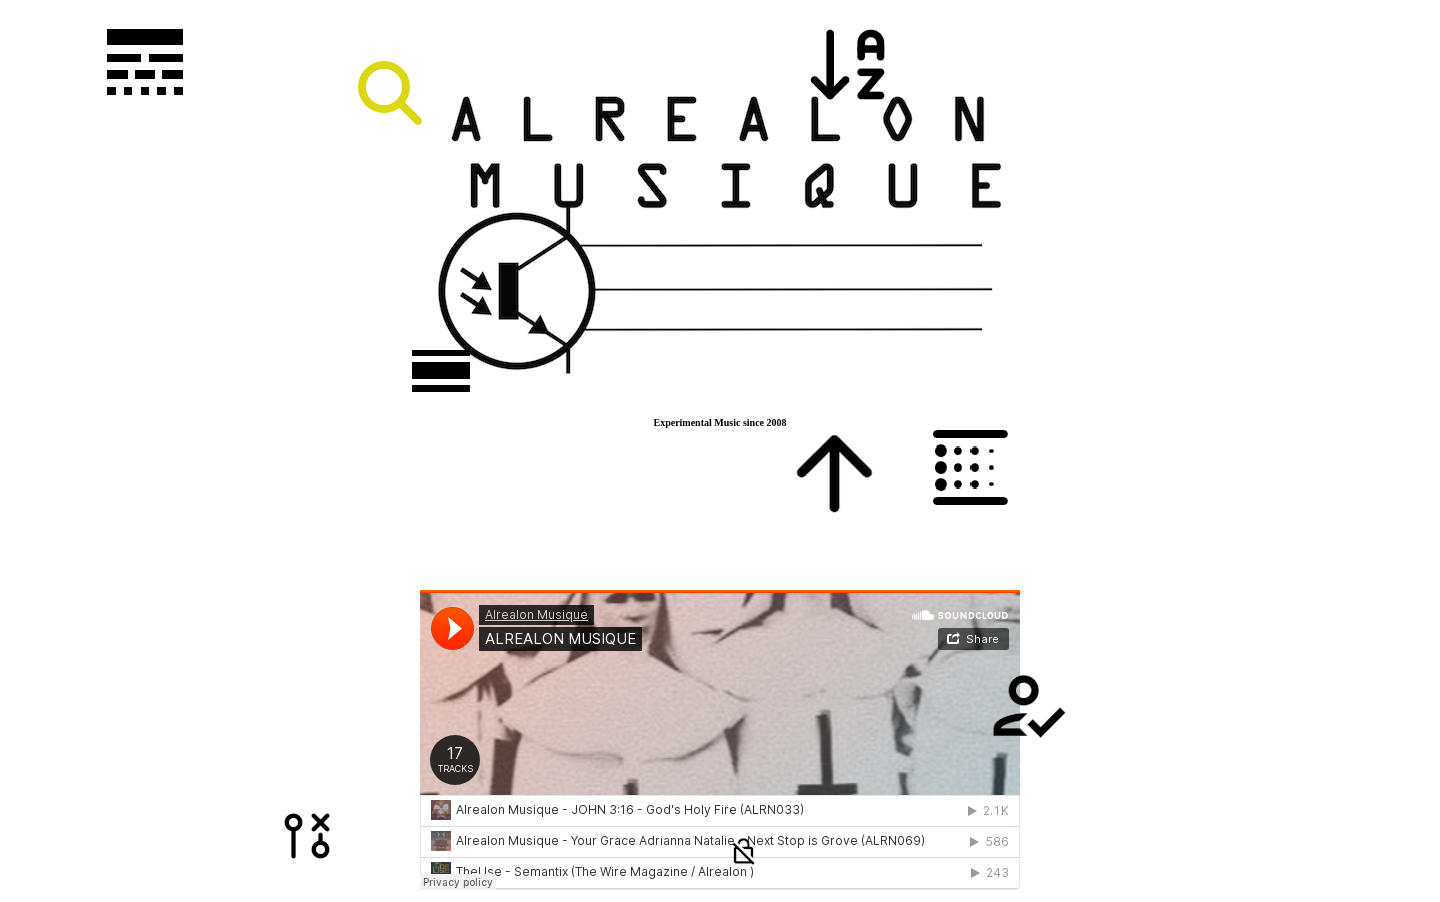  What do you see at coordinates (307, 836) in the screenshot?
I see `indicates a closed or rejected pull request` at bounding box center [307, 836].